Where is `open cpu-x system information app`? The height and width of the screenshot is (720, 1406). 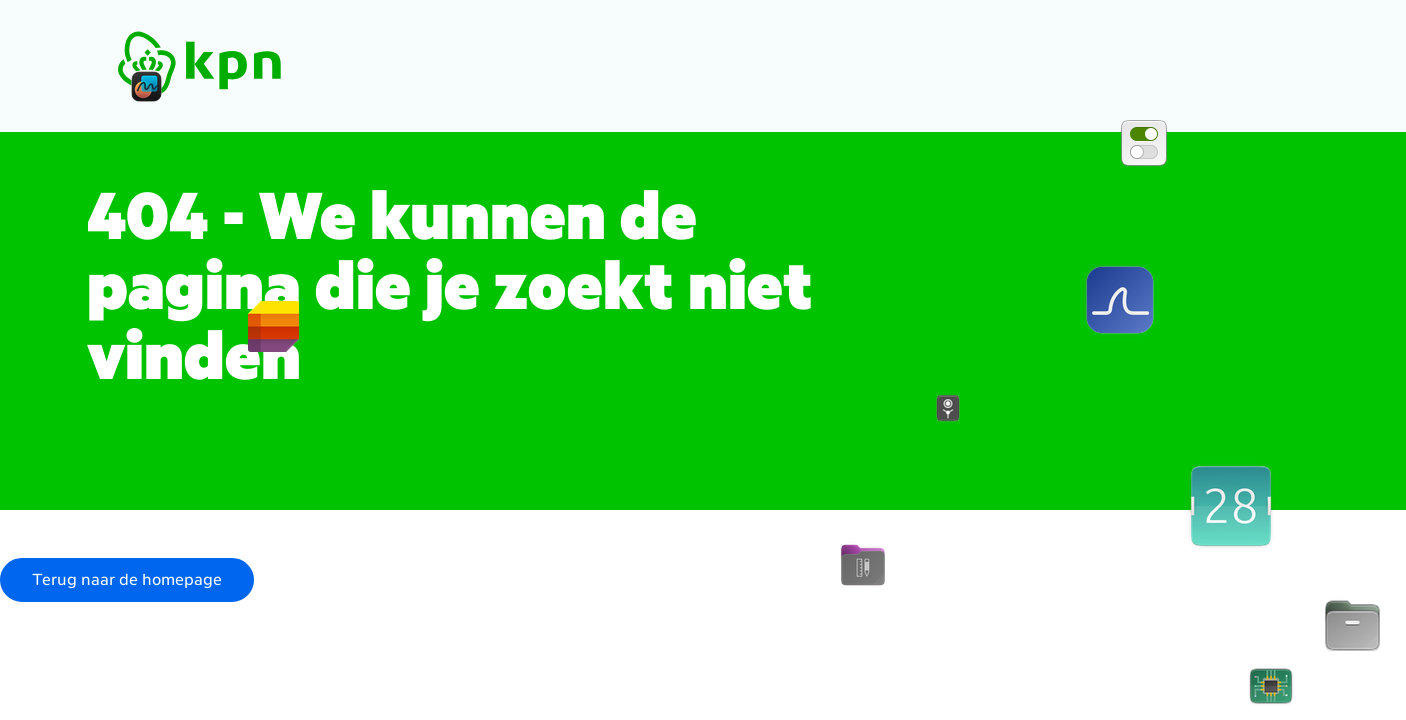
open cpu-x system information app is located at coordinates (1271, 686).